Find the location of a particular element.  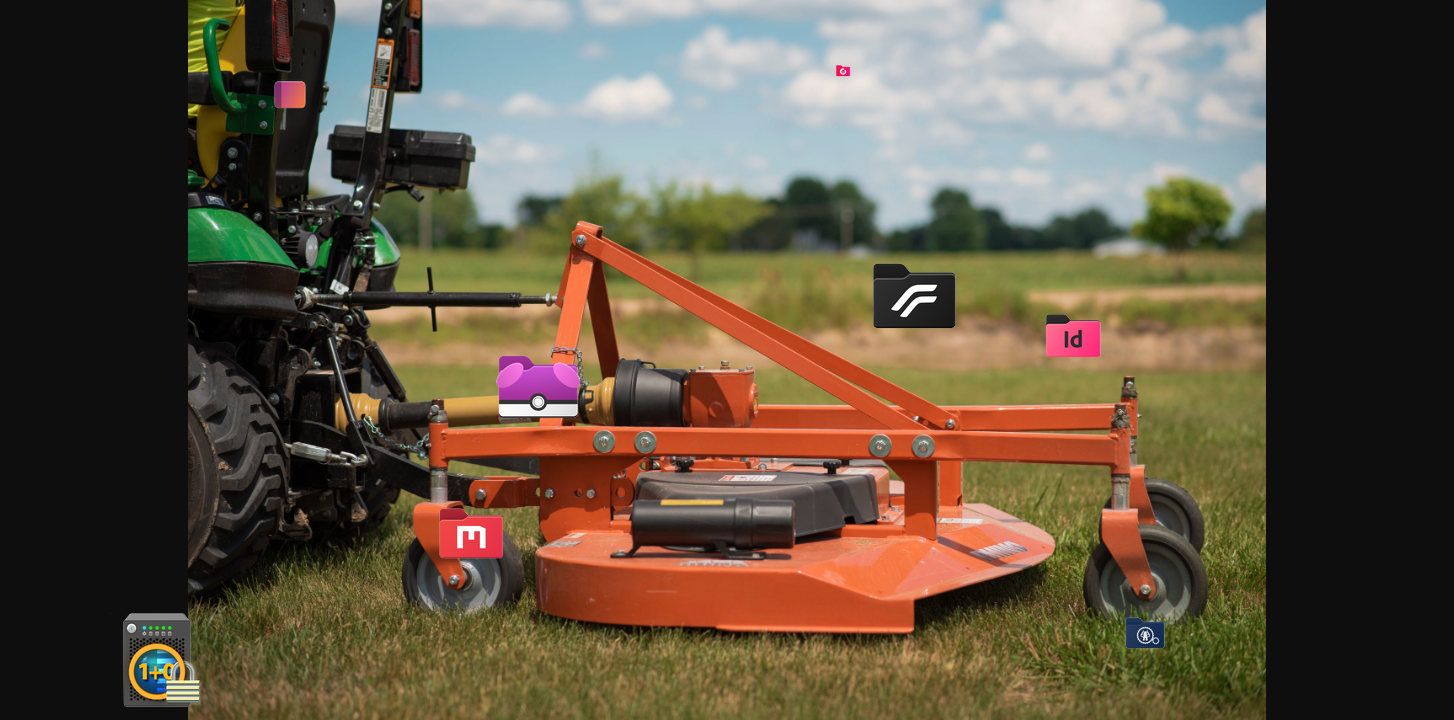

folder containing adobe indesign project files is located at coordinates (1073, 337).